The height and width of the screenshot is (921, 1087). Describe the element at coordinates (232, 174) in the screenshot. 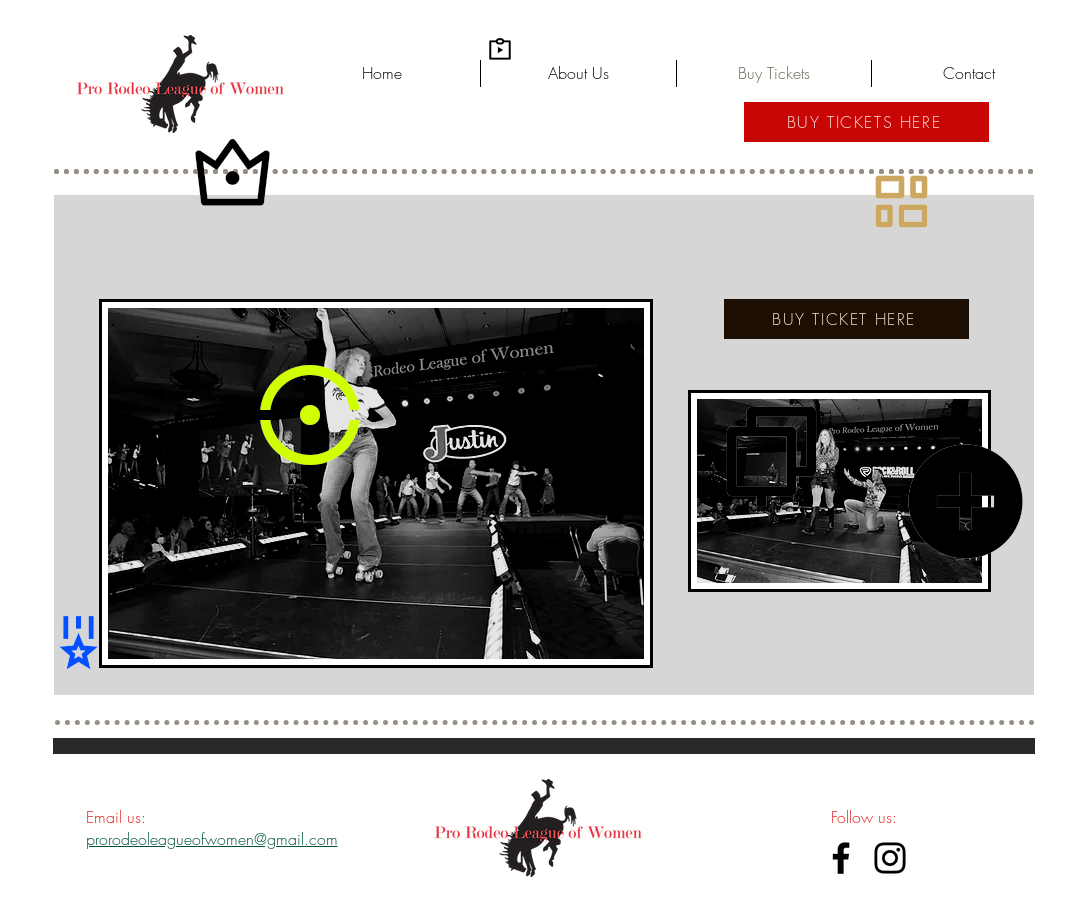

I see `indicates VIP or premium membership status` at that location.